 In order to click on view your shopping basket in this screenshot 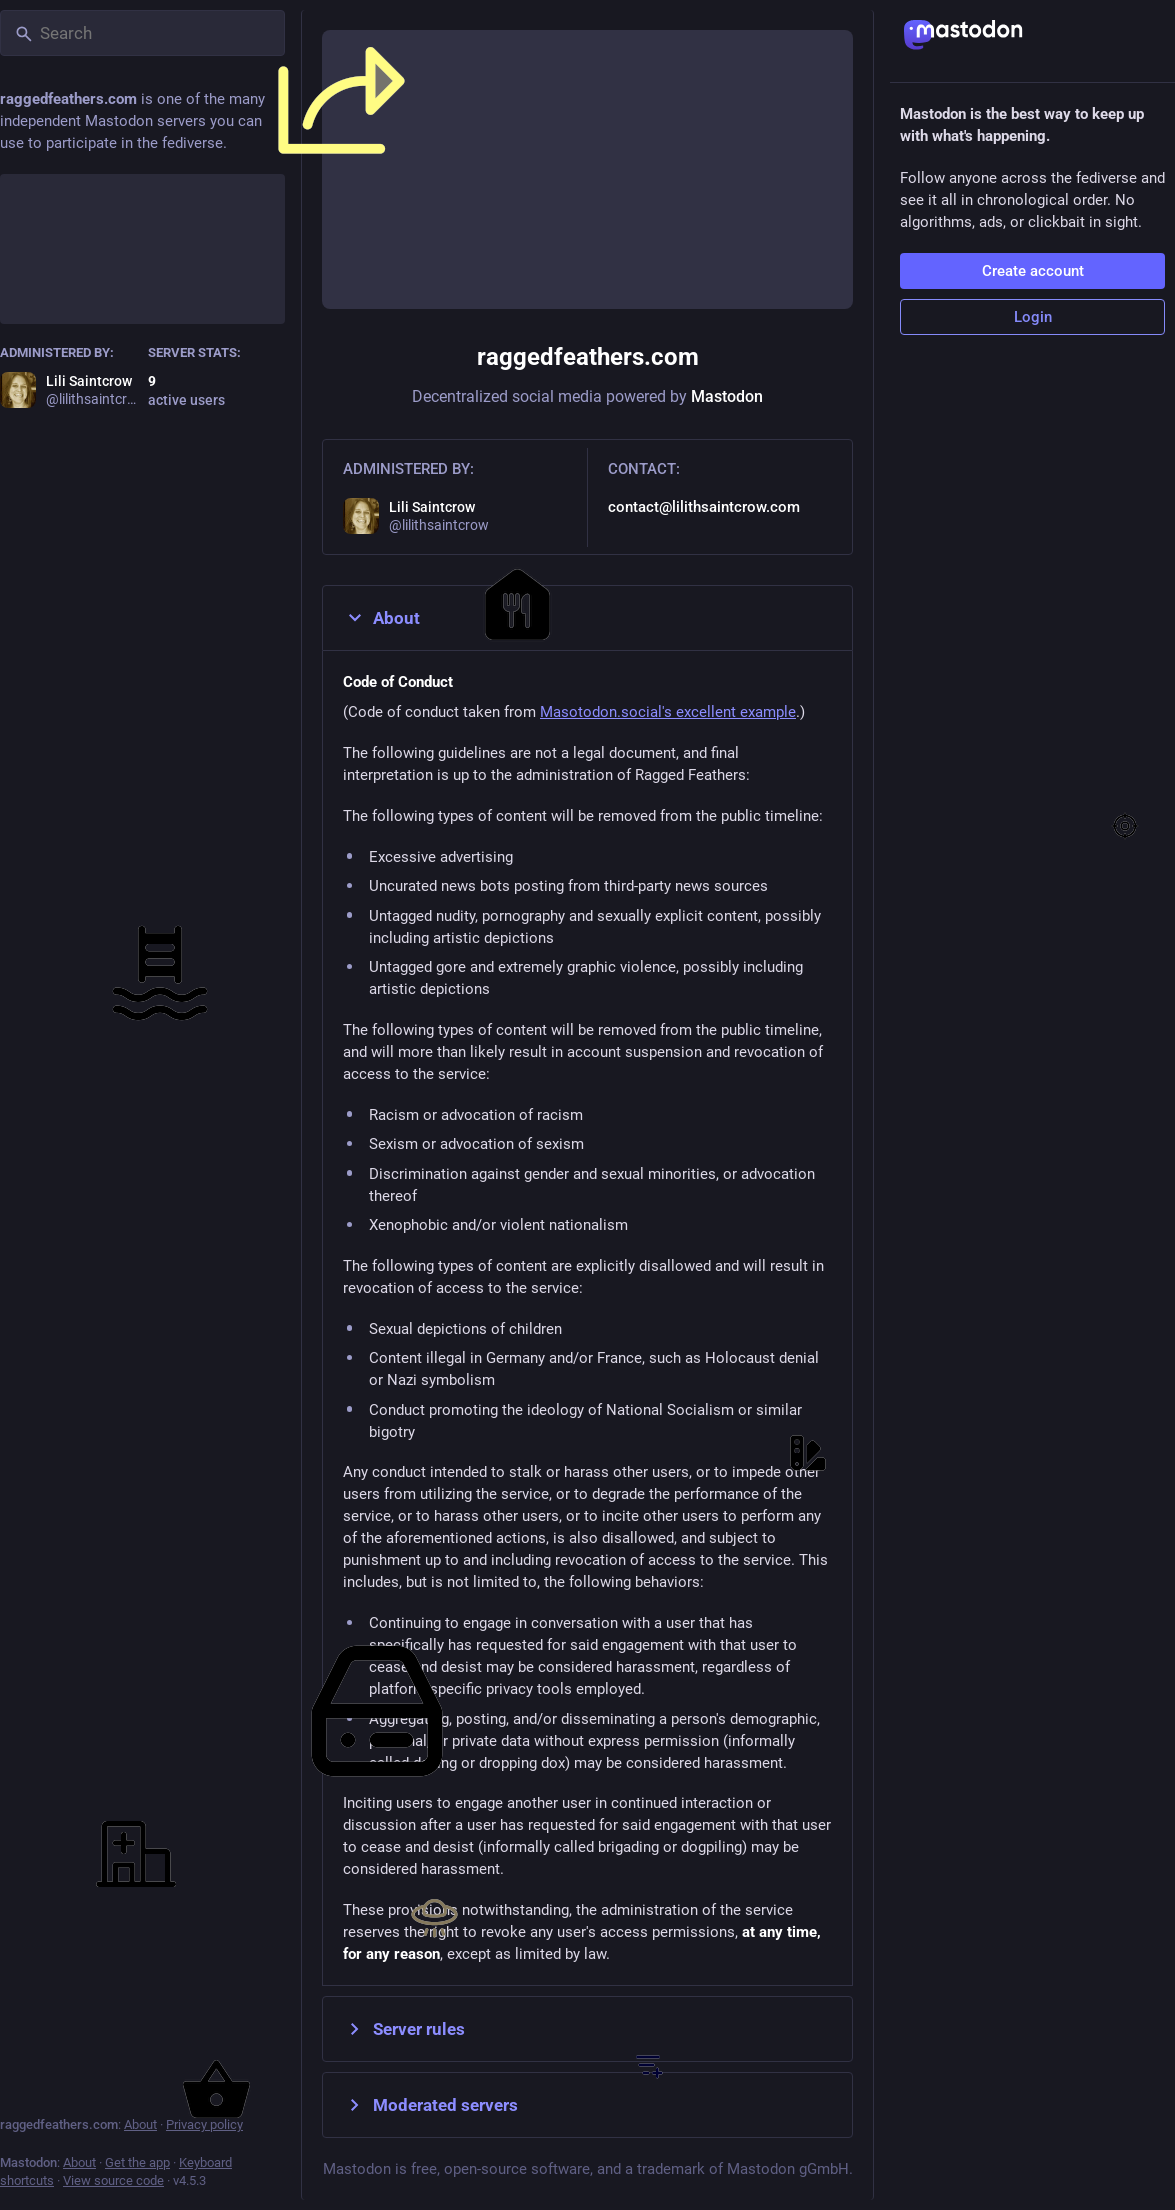, I will do `click(216, 2090)`.